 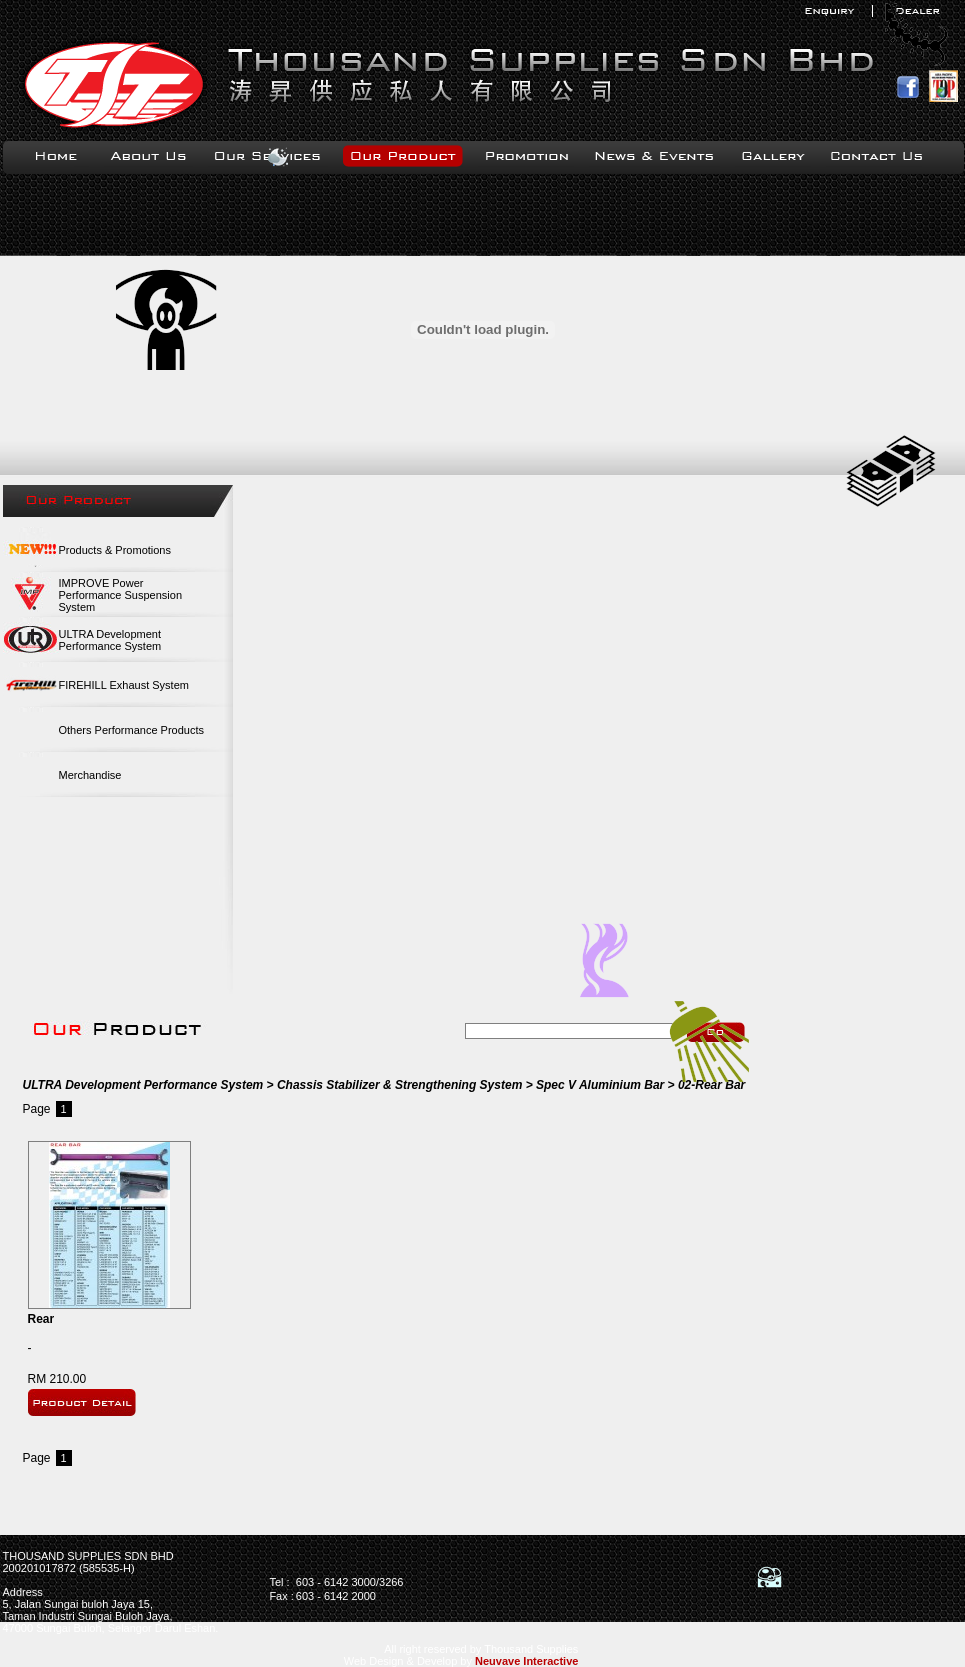 I want to click on indicates bathroom or shower facilities available, so click(x=708, y=1041).